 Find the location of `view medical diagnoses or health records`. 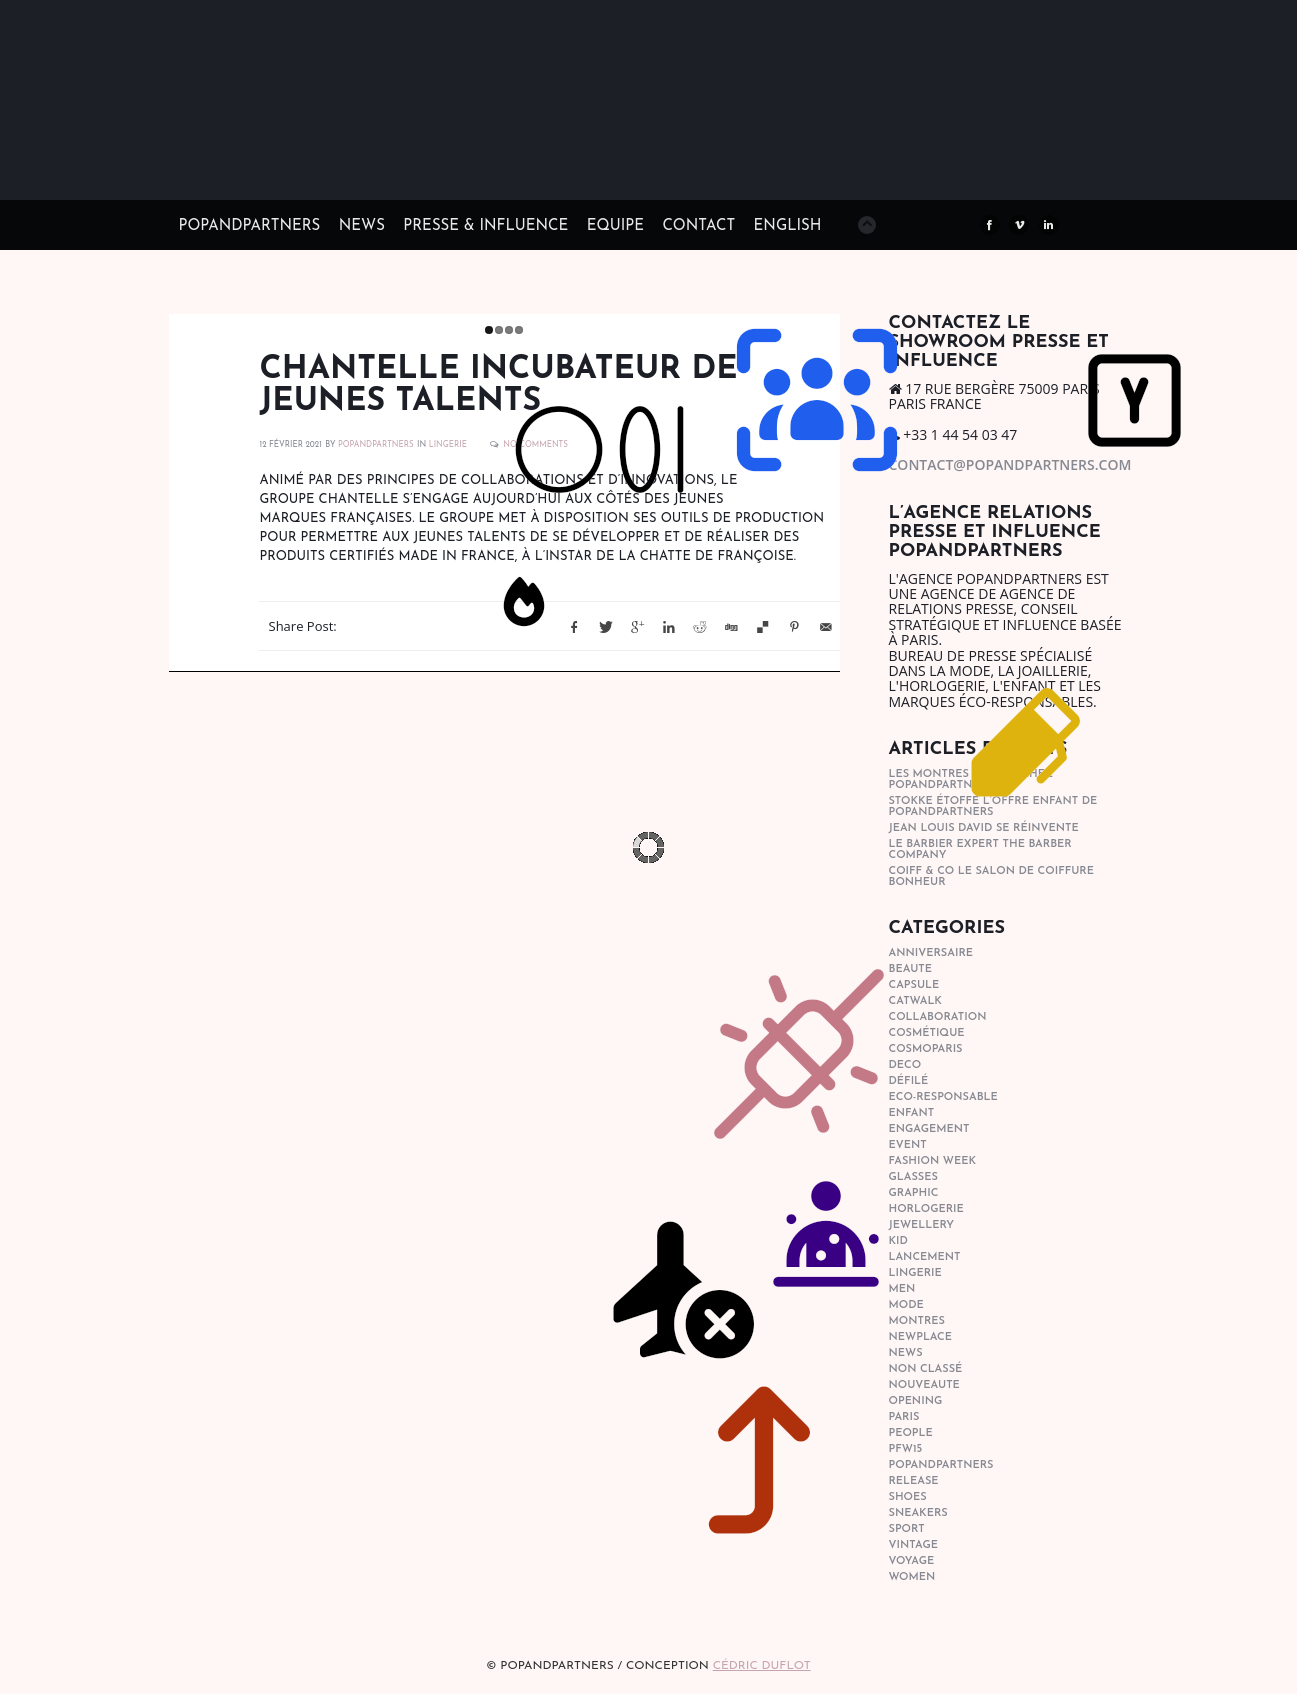

view medical diagnoses or health records is located at coordinates (826, 1234).